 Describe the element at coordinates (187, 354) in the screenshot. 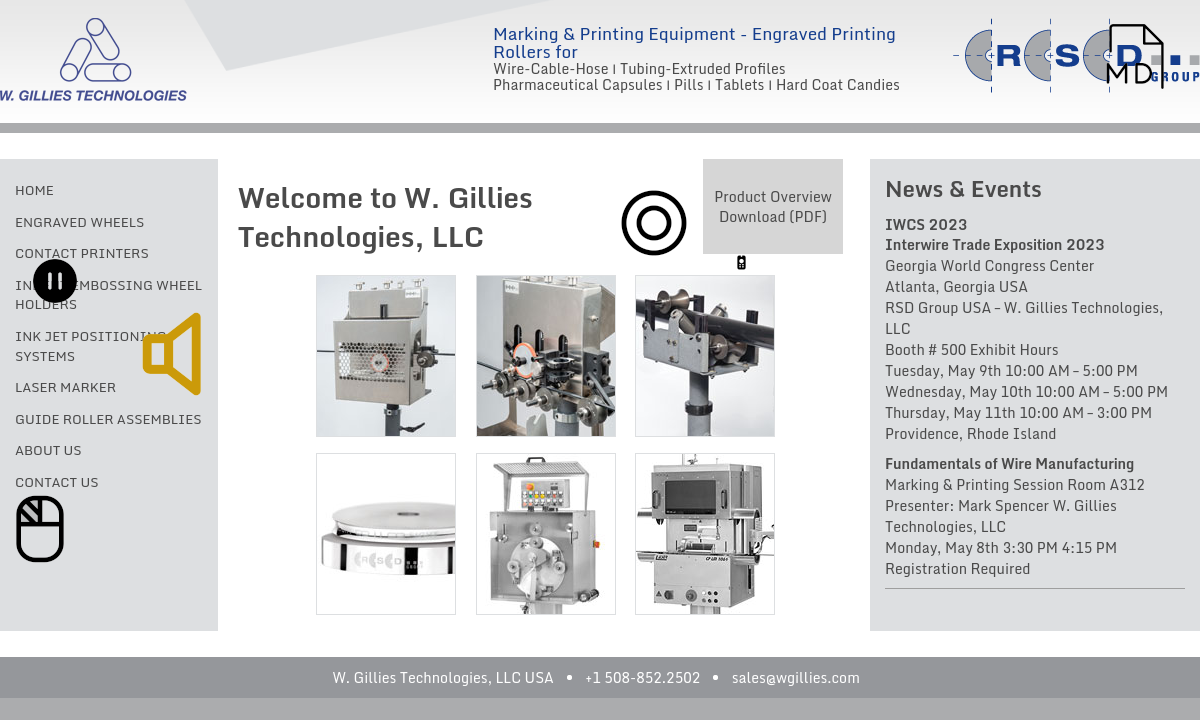

I see `speaker with no audio output` at that location.